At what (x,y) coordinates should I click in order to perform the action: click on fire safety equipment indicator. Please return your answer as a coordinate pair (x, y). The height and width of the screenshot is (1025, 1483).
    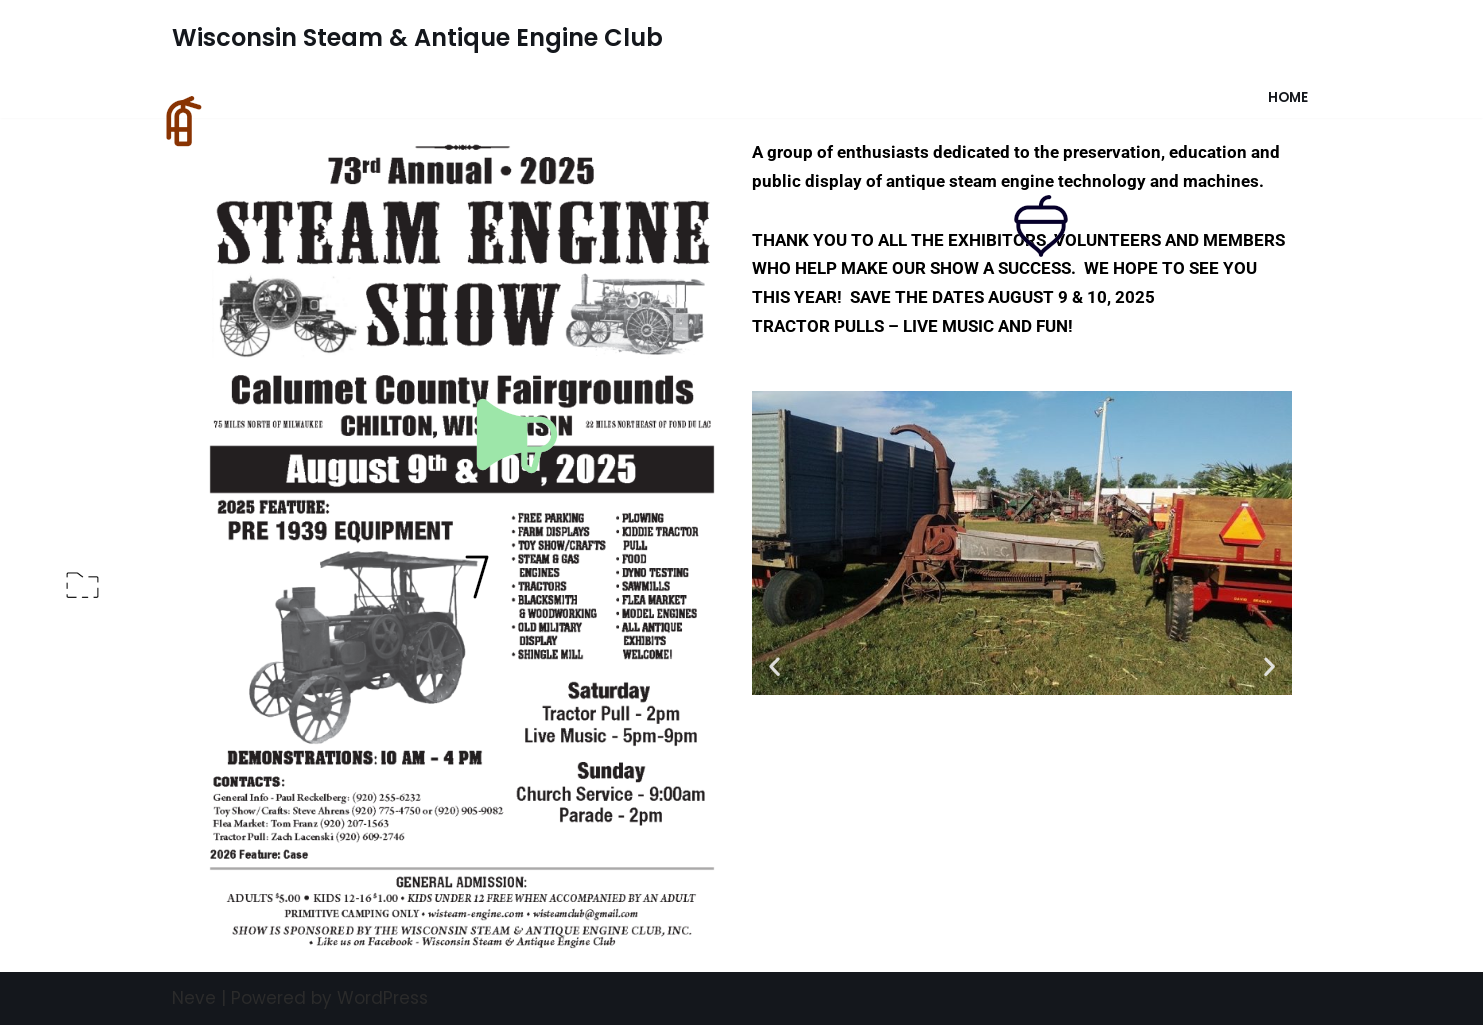
    Looking at the image, I should click on (181, 121).